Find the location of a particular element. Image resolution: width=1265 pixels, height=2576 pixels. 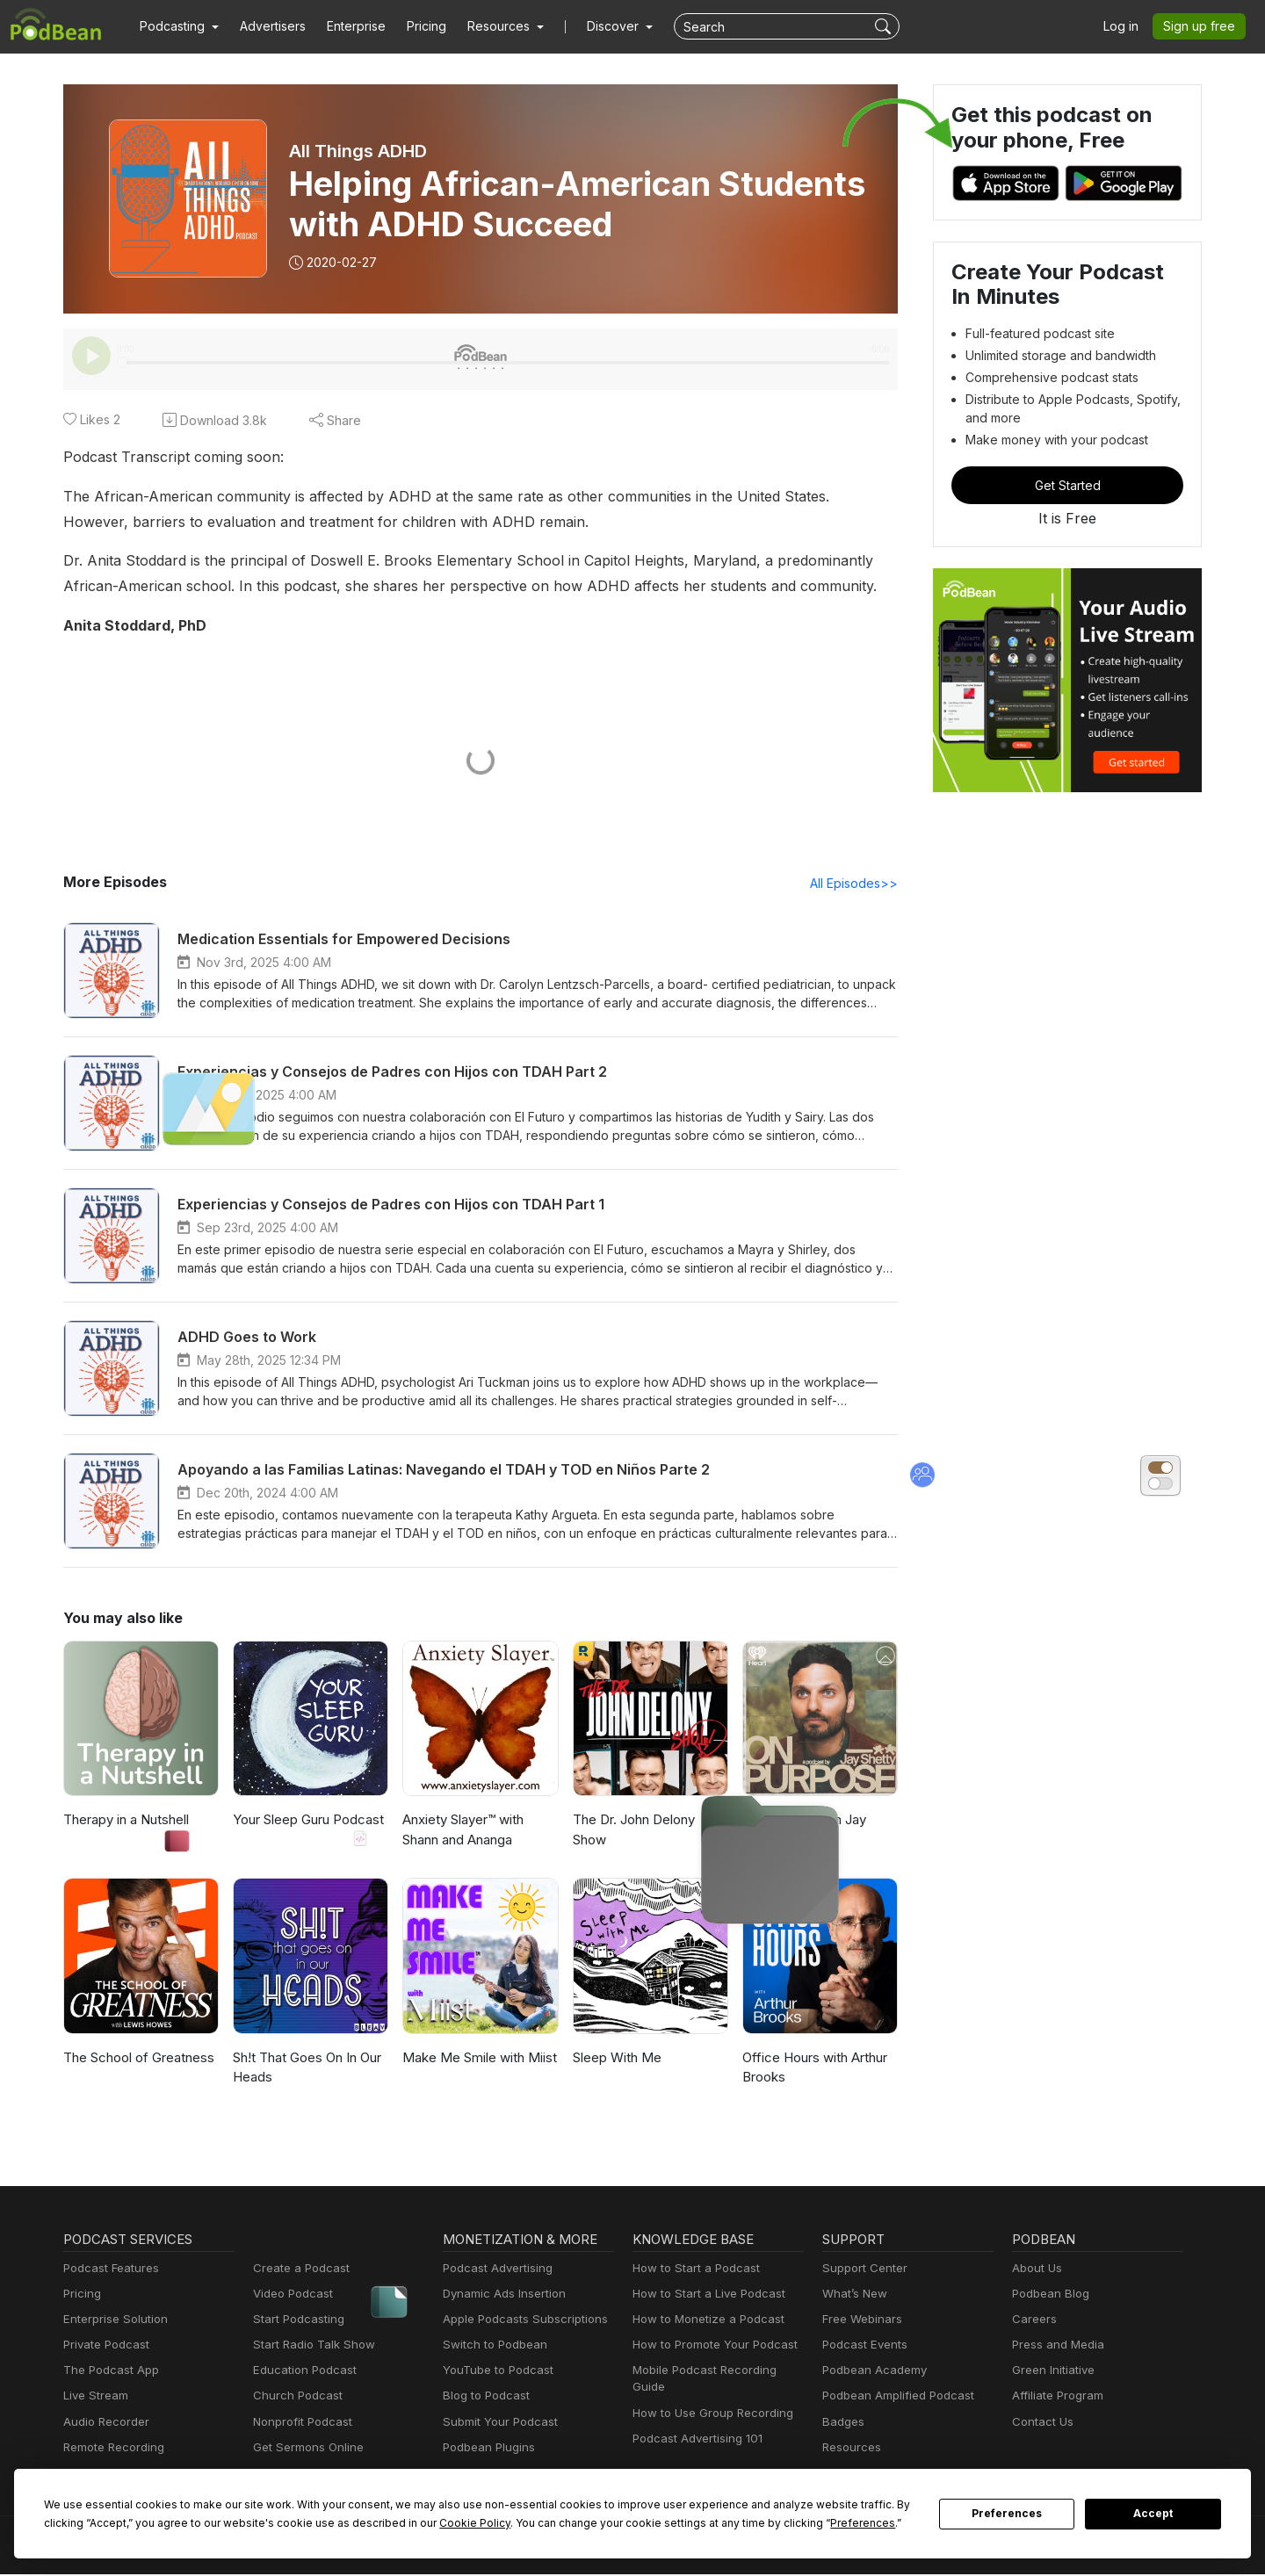

an xml file type indicator is located at coordinates (360, 1838).